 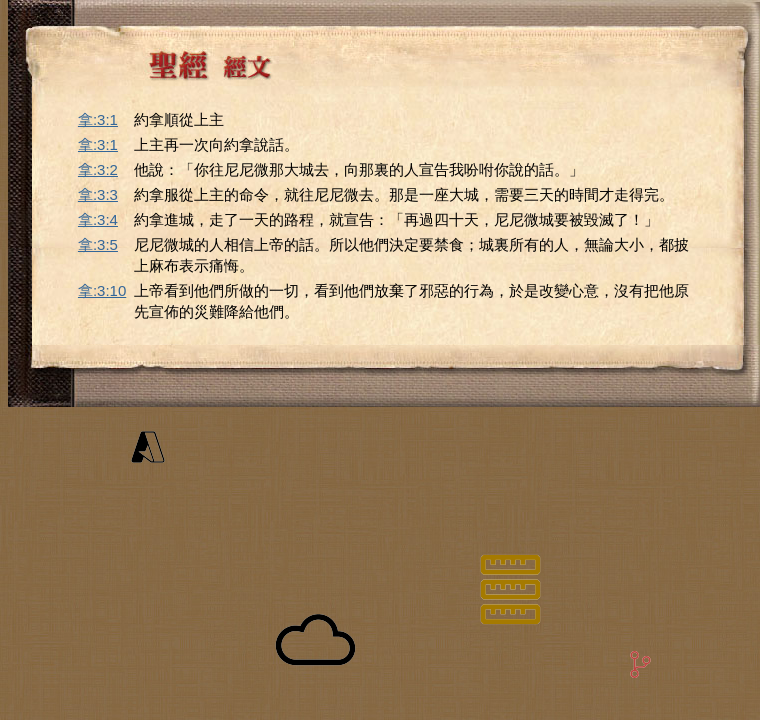 I want to click on access server settings or configuration, so click(x=510, y=589).